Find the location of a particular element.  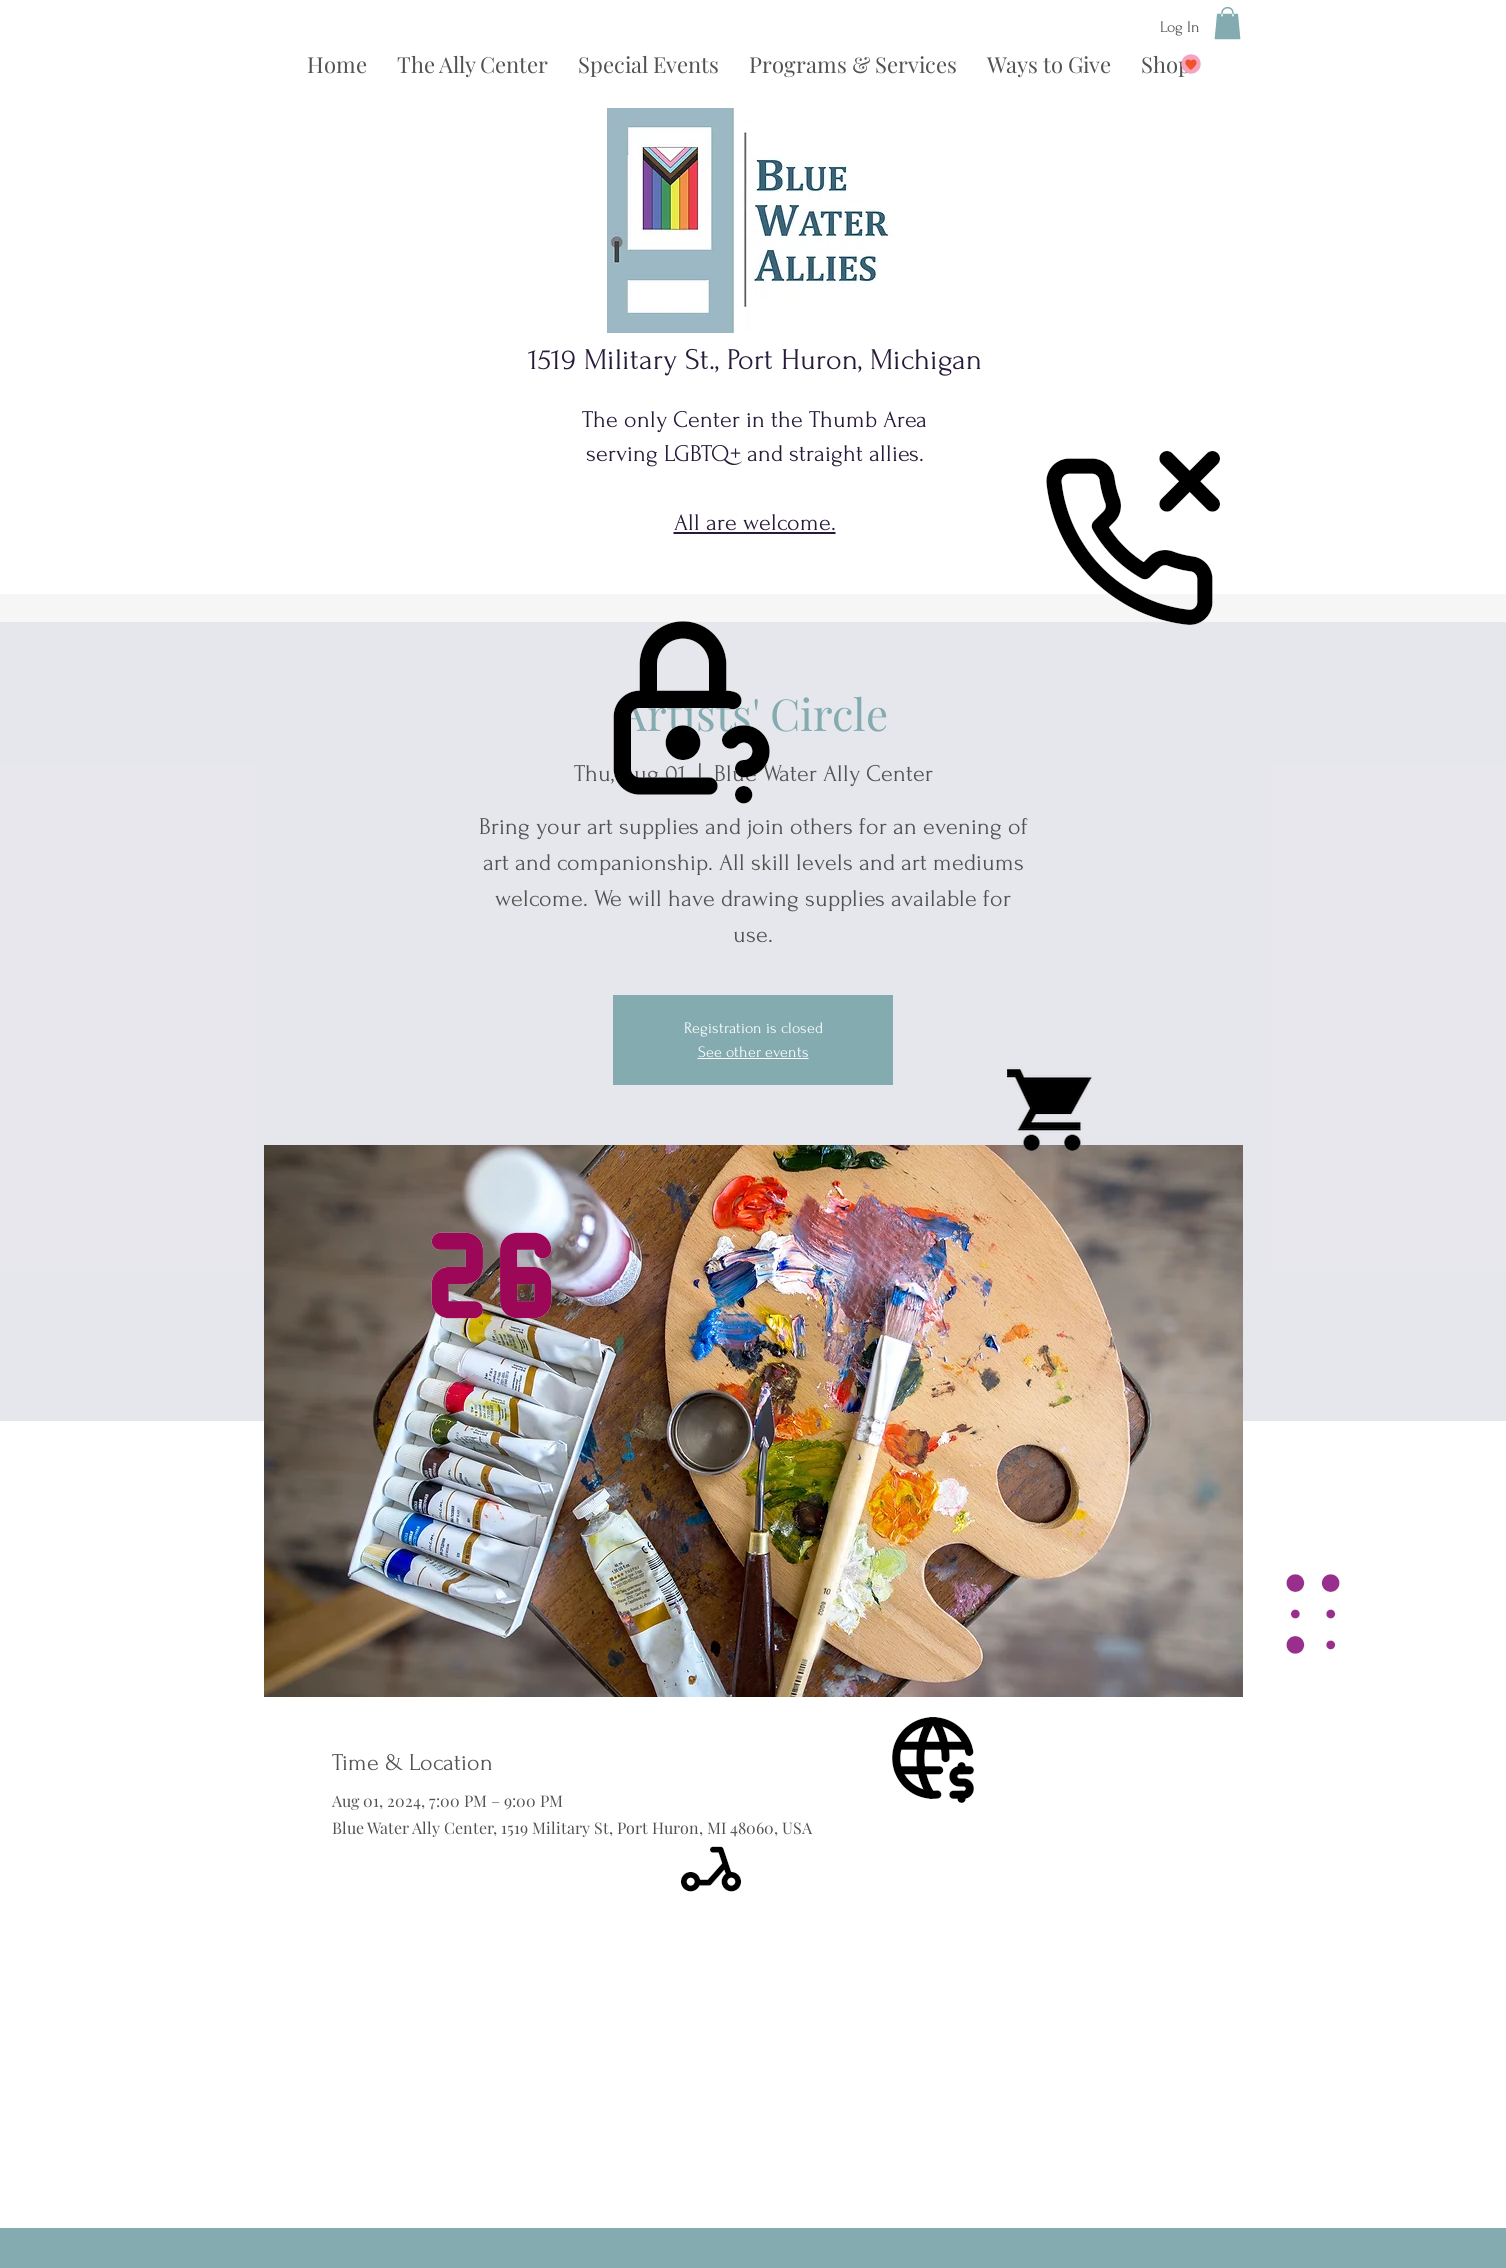

select scooter as transportation mode is located at coordinates (711, 1871).